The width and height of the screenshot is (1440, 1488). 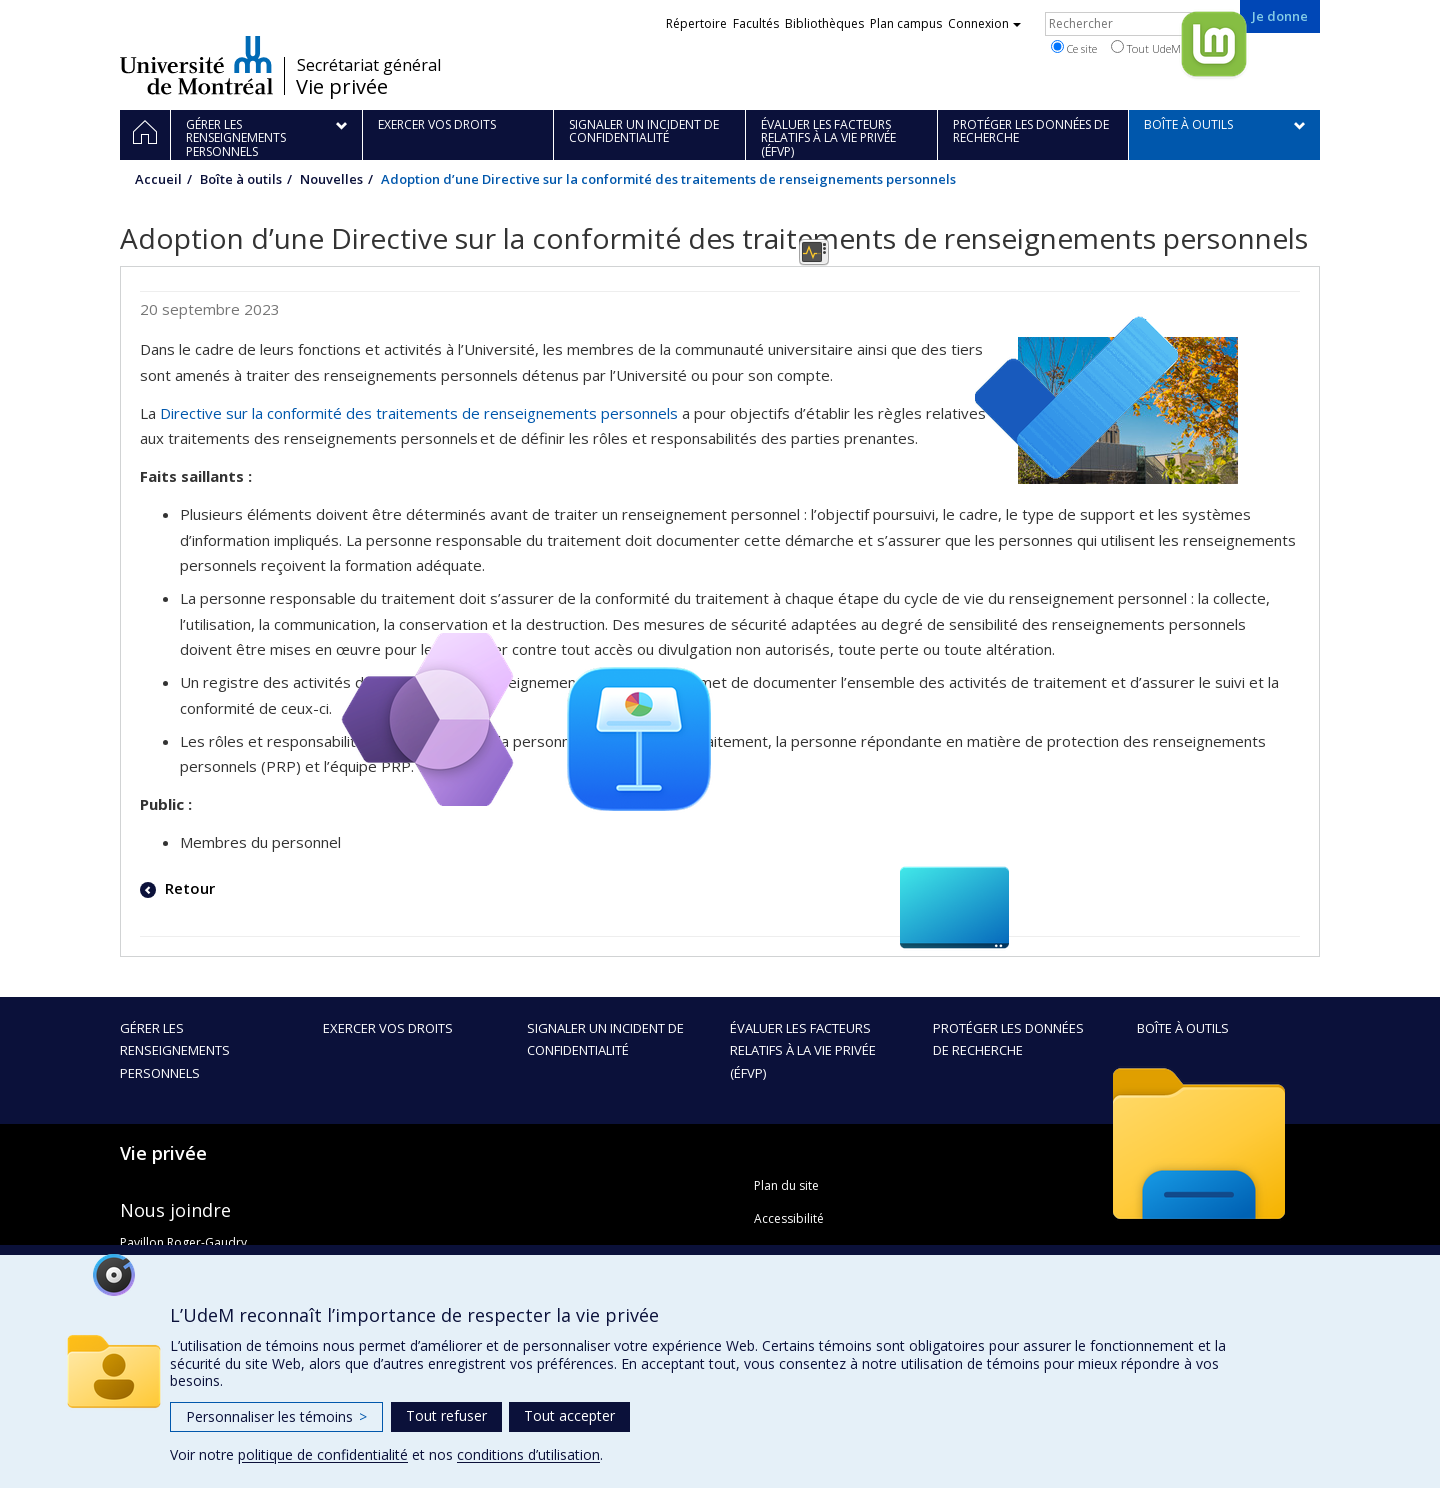 What do you see at coordinates (114, 1374) in the screenshot?
I see `open your personal user folder` at bounding box center [114, 1374].